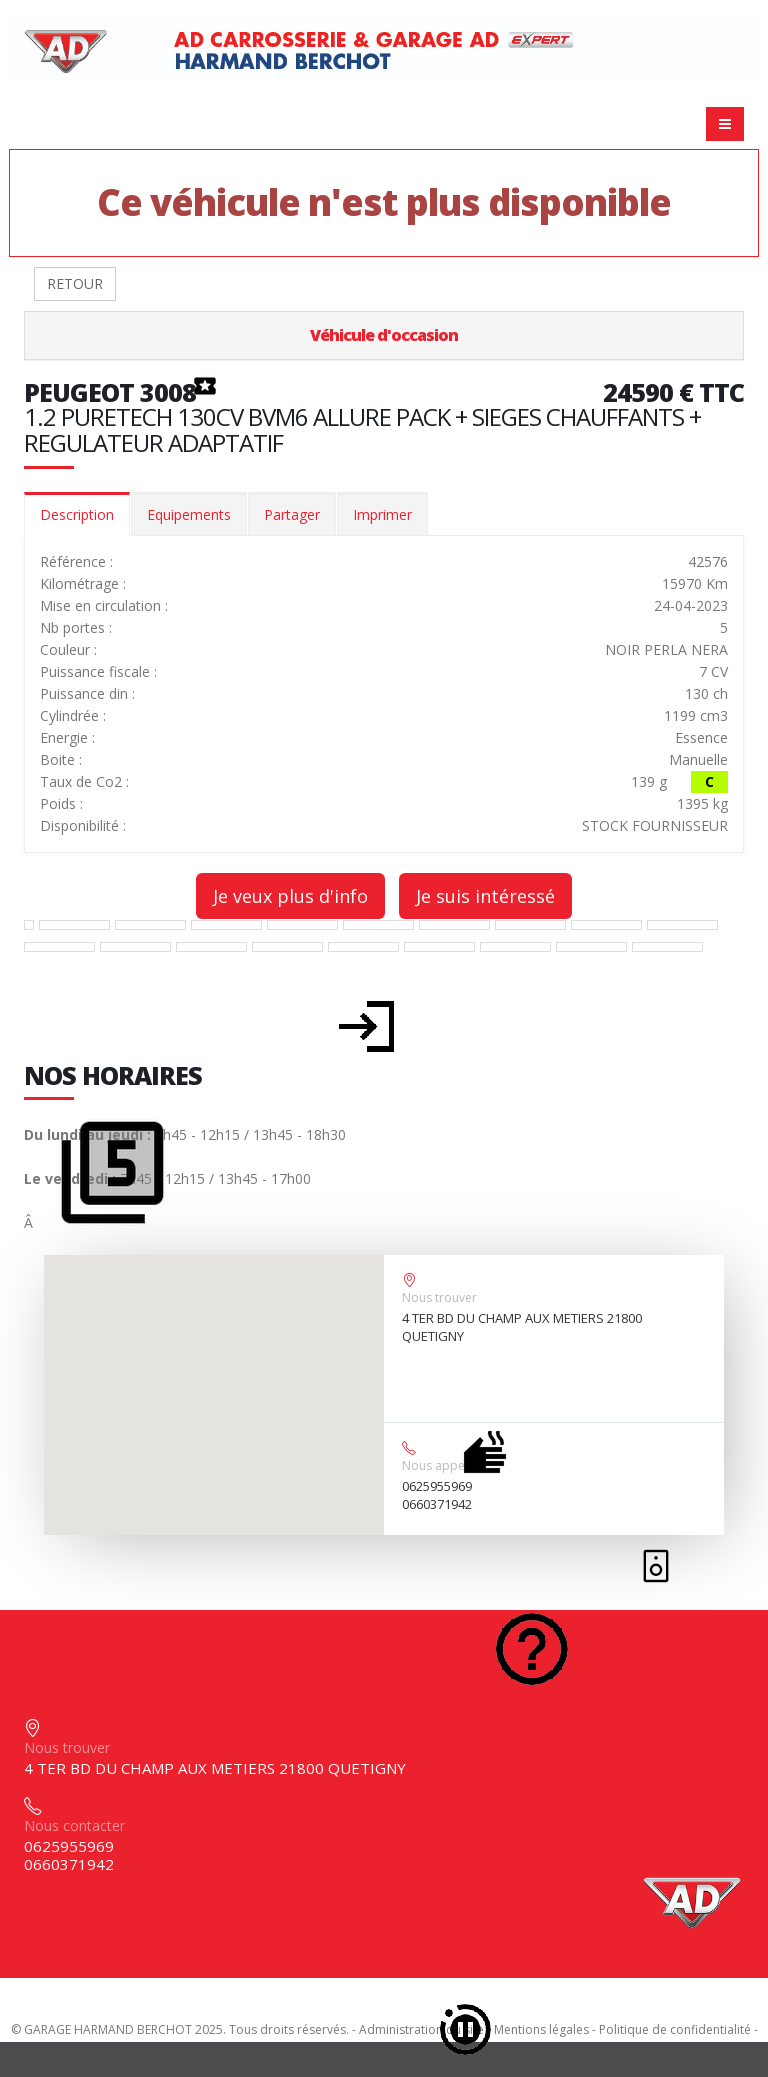 Image resolution: width=768 pixels, height=2077 pixels. I want to click on browse local events and activities, so click(205, 386).